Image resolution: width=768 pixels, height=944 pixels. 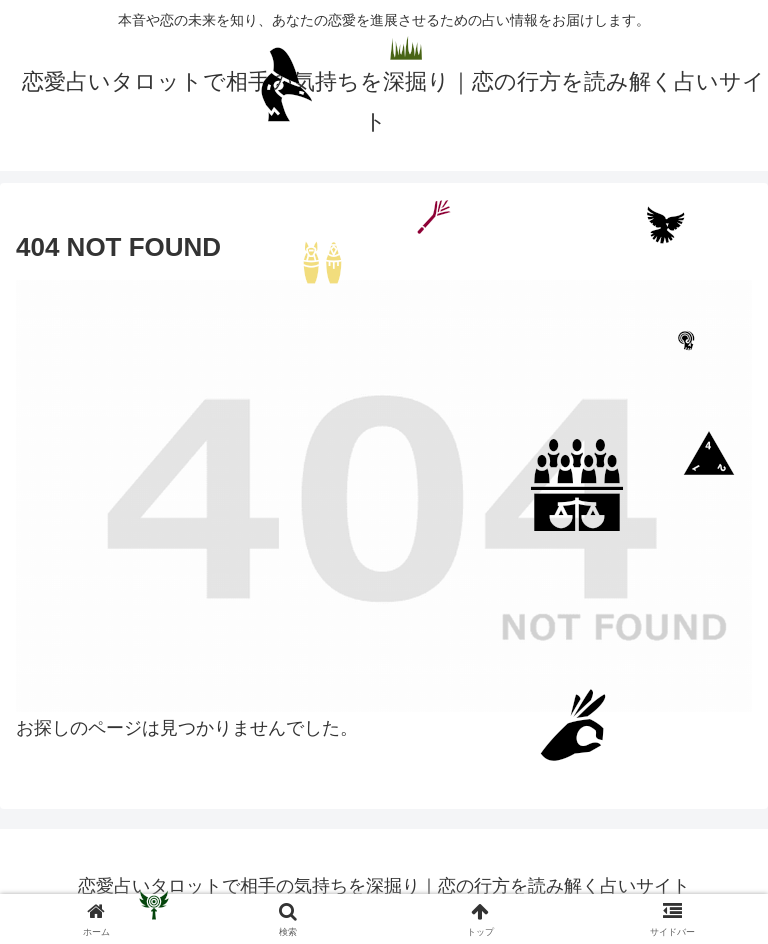 I want to click on access ancient Egyptian artifacts or collectibles, so click(x=322, y=262).